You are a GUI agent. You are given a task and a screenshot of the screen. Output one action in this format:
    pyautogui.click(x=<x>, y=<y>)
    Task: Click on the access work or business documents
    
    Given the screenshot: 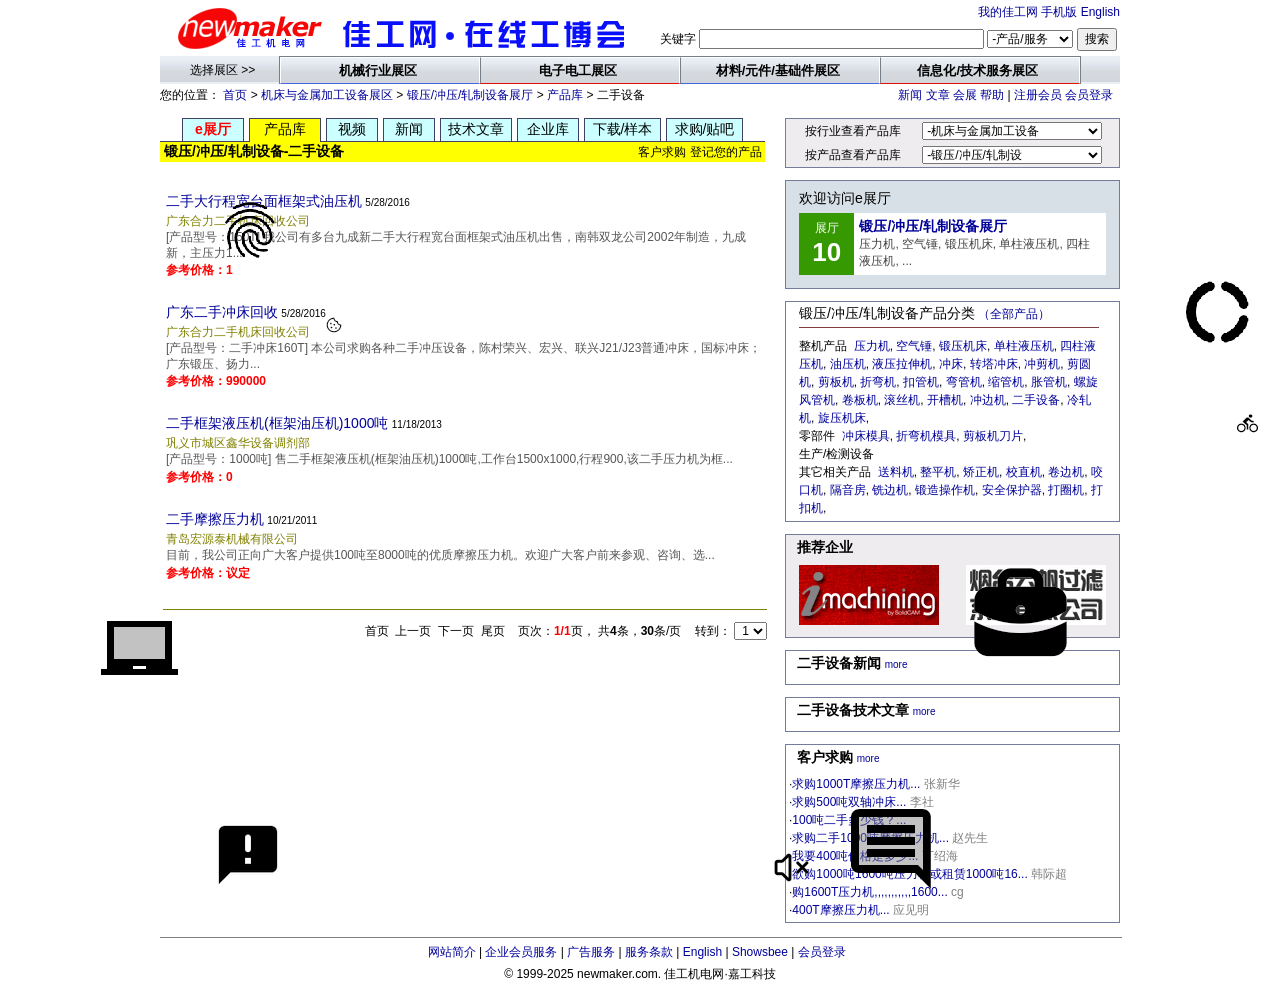 What is the action you would take?
    pyautogui.click(x=1020, y=614)
    